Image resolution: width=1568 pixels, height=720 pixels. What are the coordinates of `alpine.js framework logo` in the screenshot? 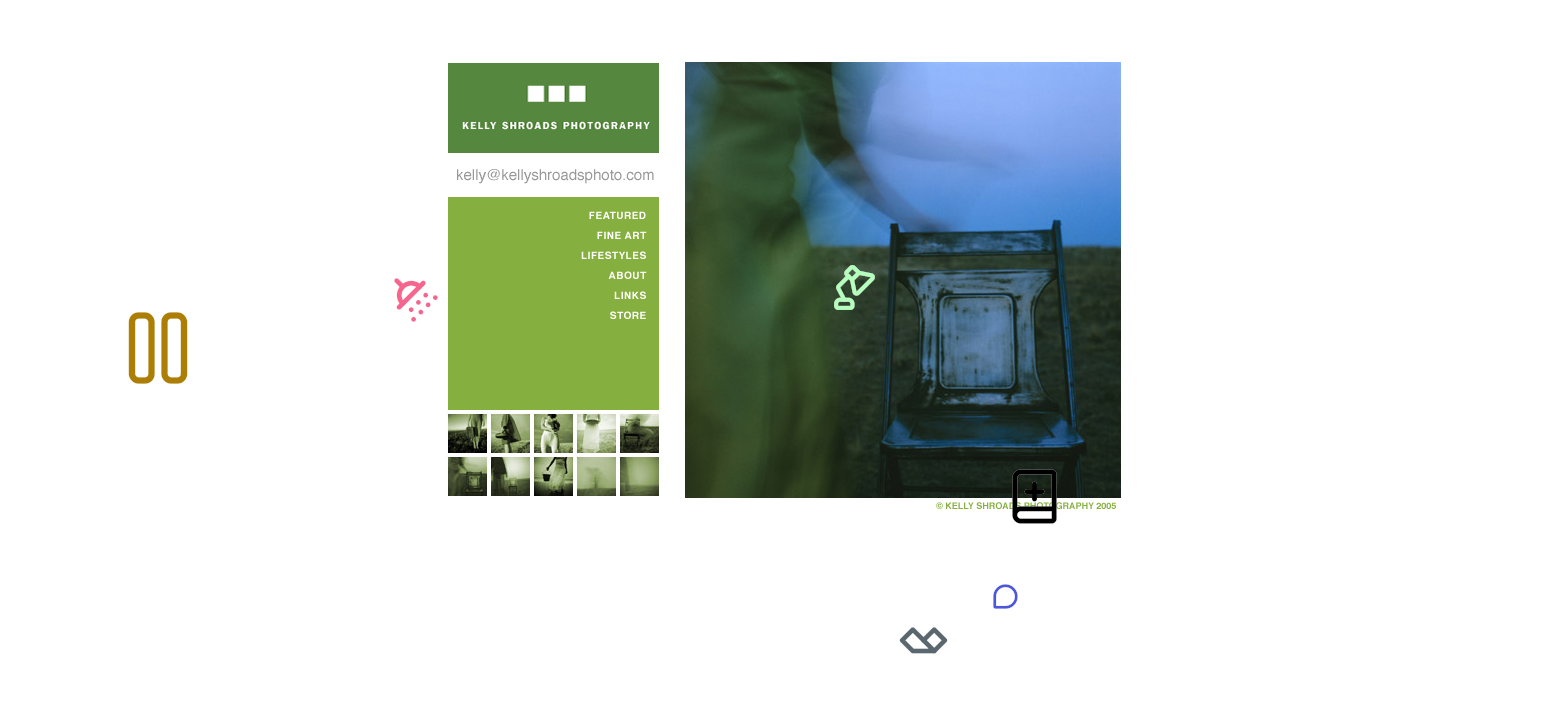 It's located at (923, 641).